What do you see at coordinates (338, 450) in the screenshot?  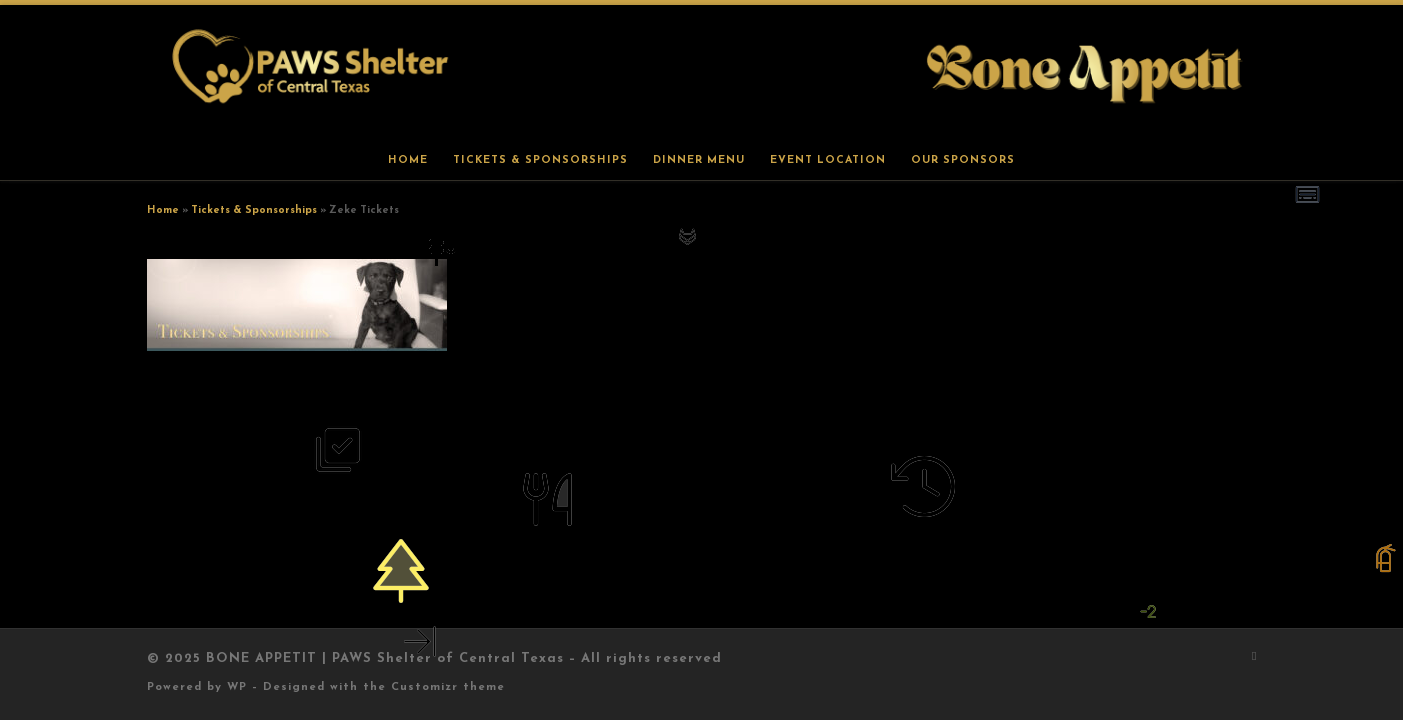 I see `item successfully added to library` at bounding box center [338, 450].